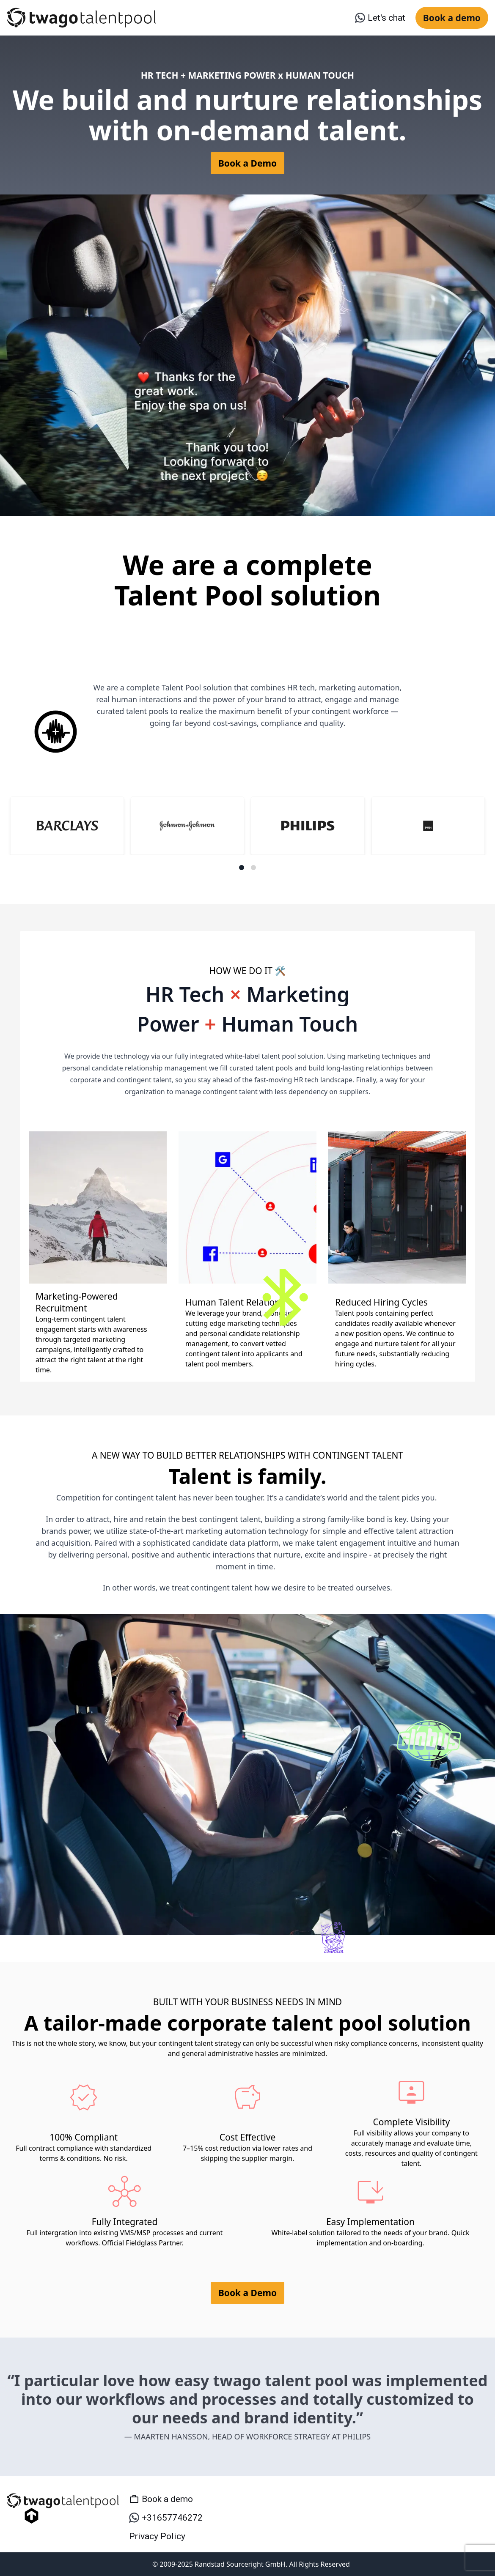 The height and width of the screenshot is (2576, 495). I want to click on globus brand logo, so click(429, 1741).